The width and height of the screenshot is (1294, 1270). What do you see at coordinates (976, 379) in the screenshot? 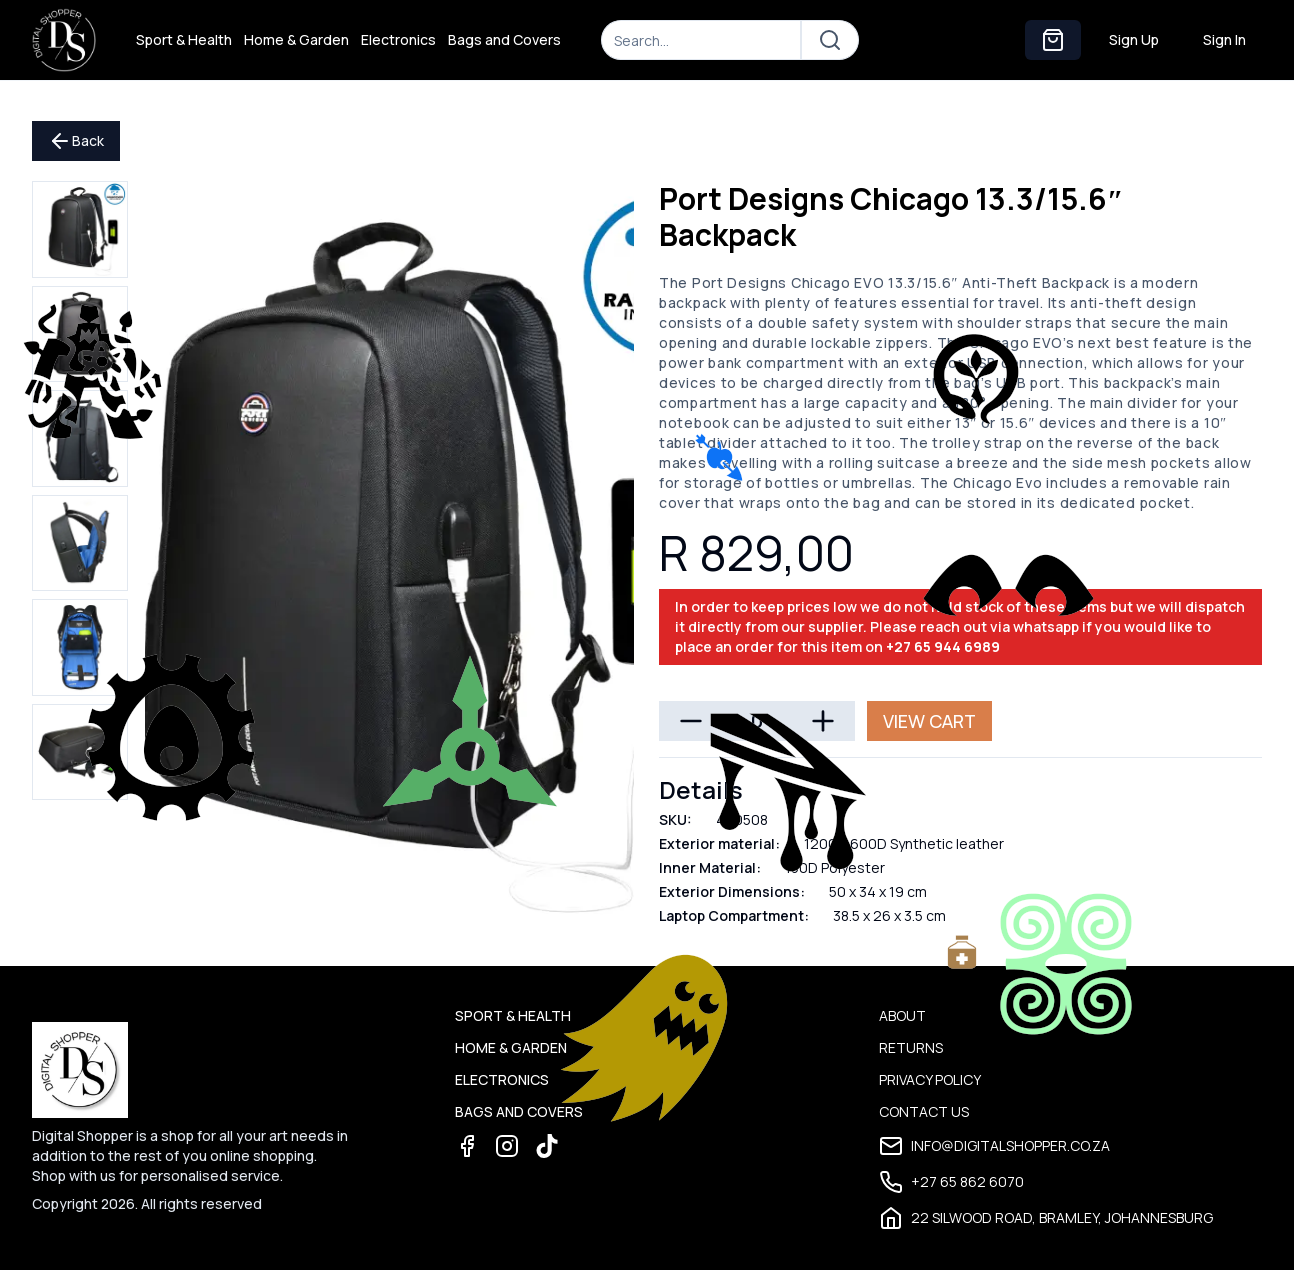
I see `browse plants and animals category` at bounding box center [976, 379].